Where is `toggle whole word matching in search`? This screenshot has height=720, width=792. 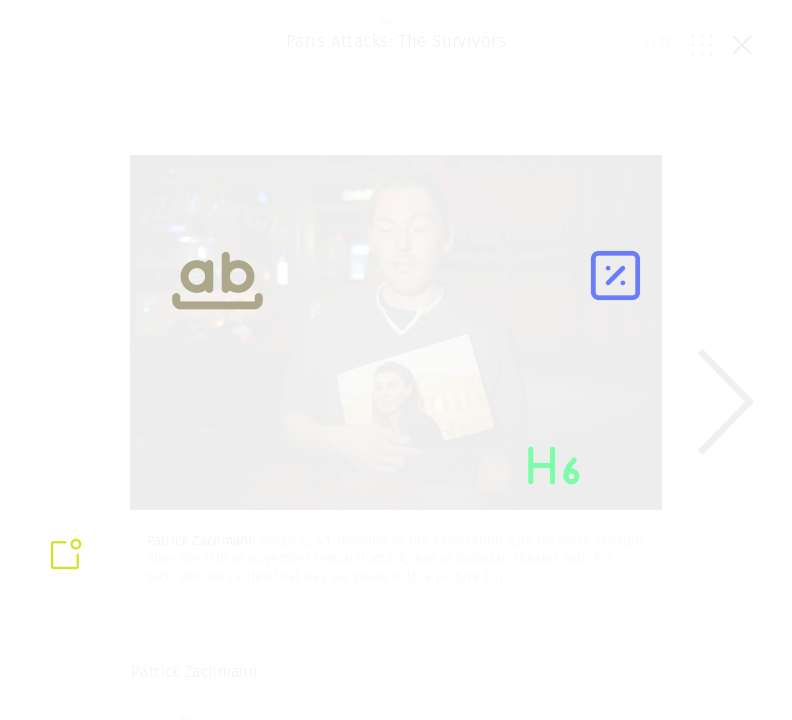
toggle whole word matching in search is located at coordinates (217, 276).